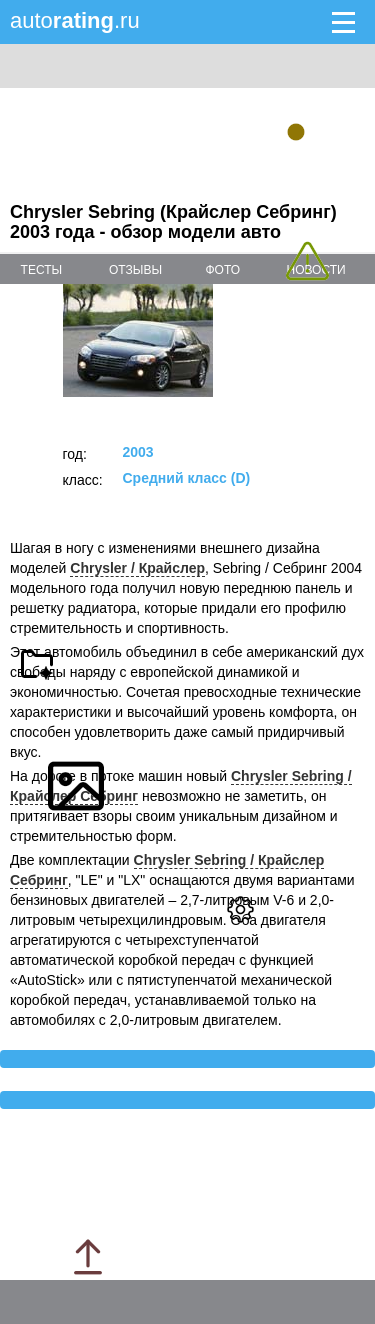 Image resolution: width=375 pixels, height=1324 pixels. What do you see at coordinates (76, 786) in the screenshot?
I see `view media file` at bounding box center [76, 786].